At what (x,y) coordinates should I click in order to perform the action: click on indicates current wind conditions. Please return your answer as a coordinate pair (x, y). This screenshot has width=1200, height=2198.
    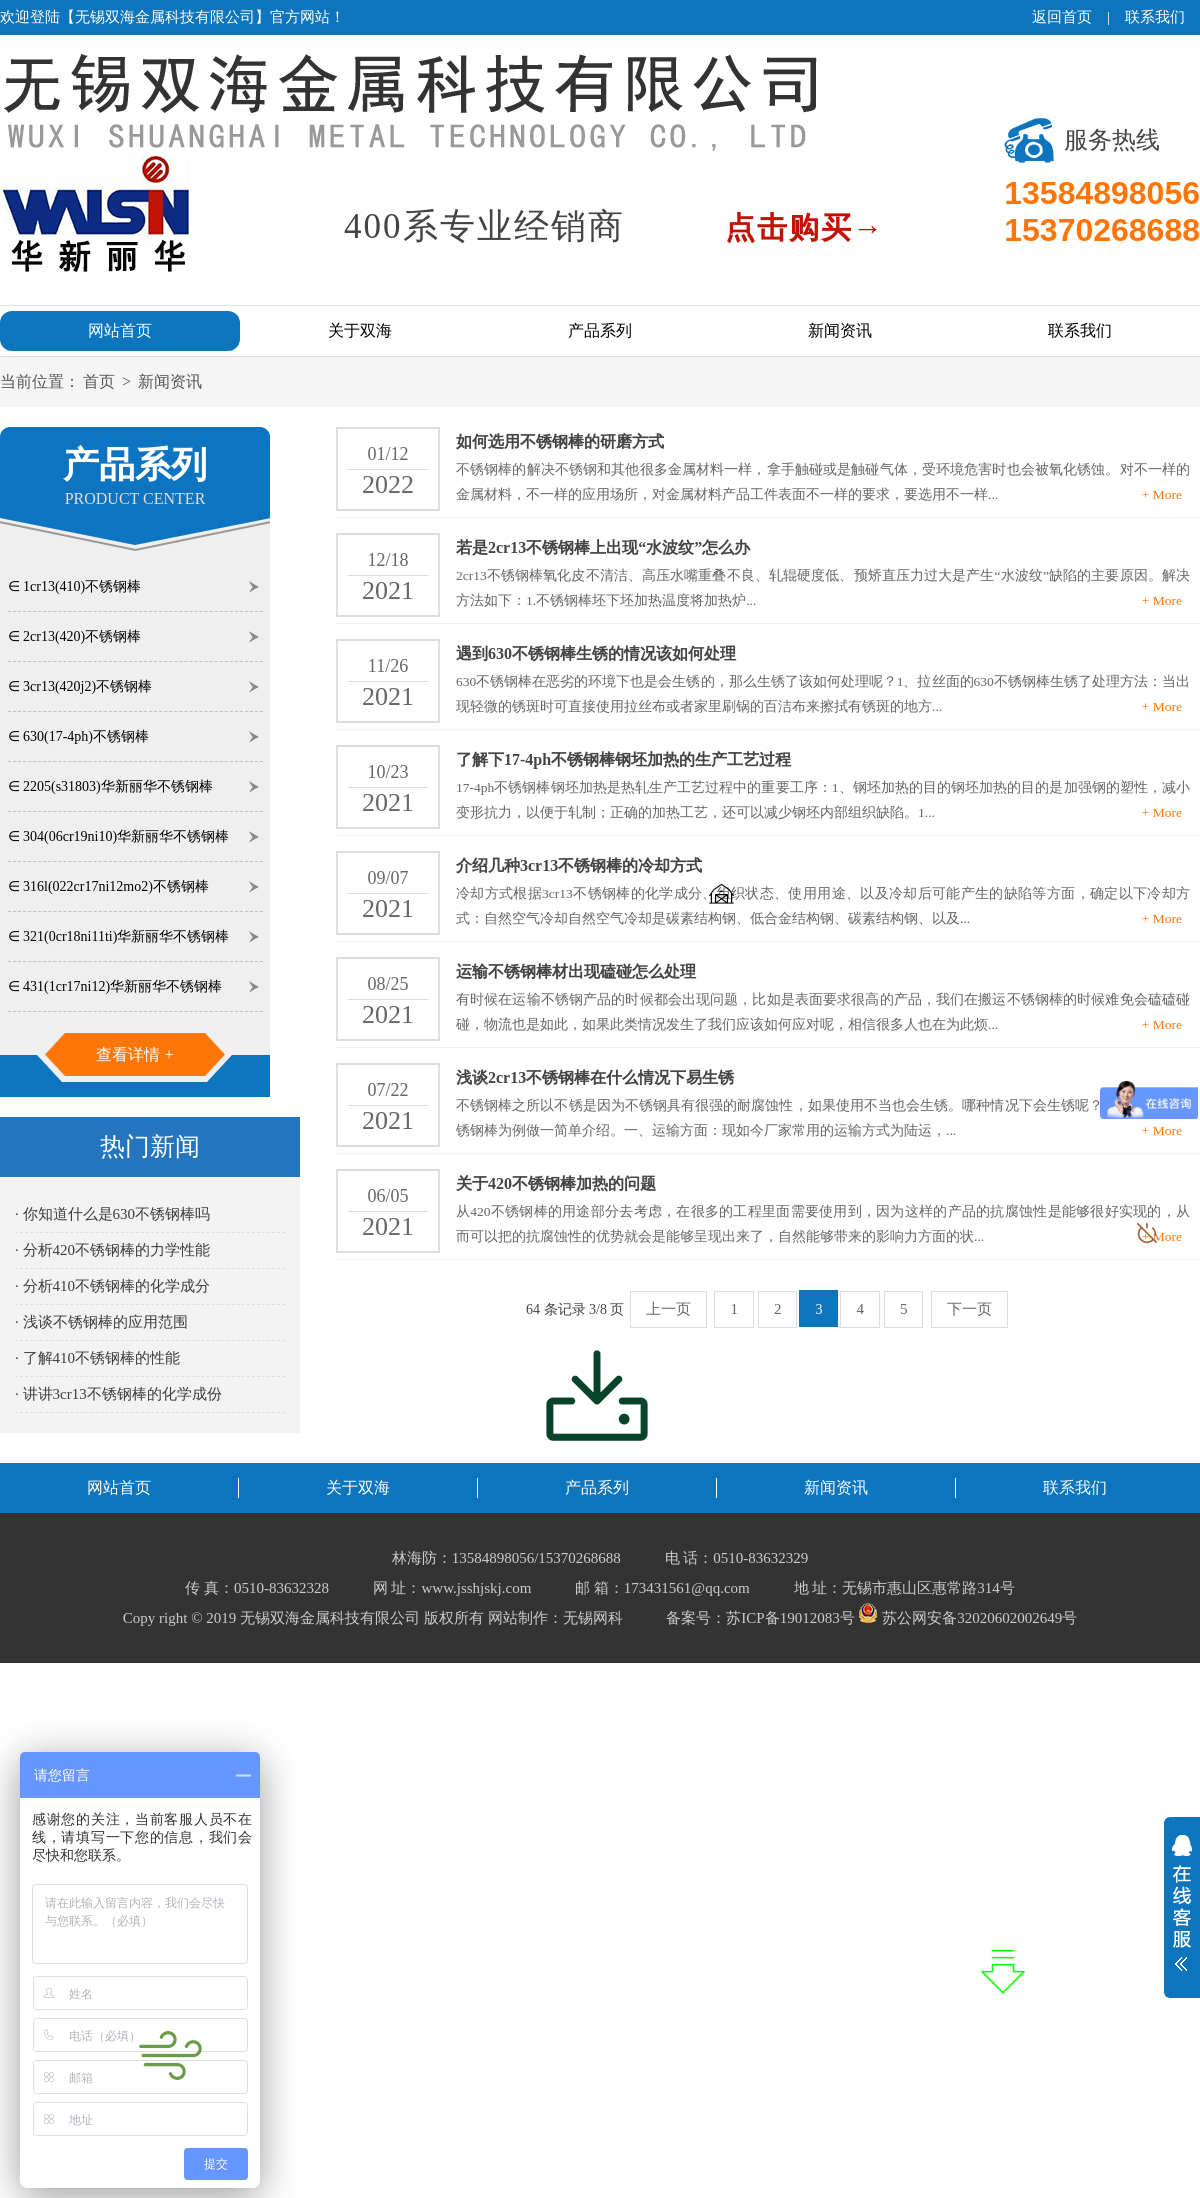
    Looking at the image, I should click on (170, 2055).